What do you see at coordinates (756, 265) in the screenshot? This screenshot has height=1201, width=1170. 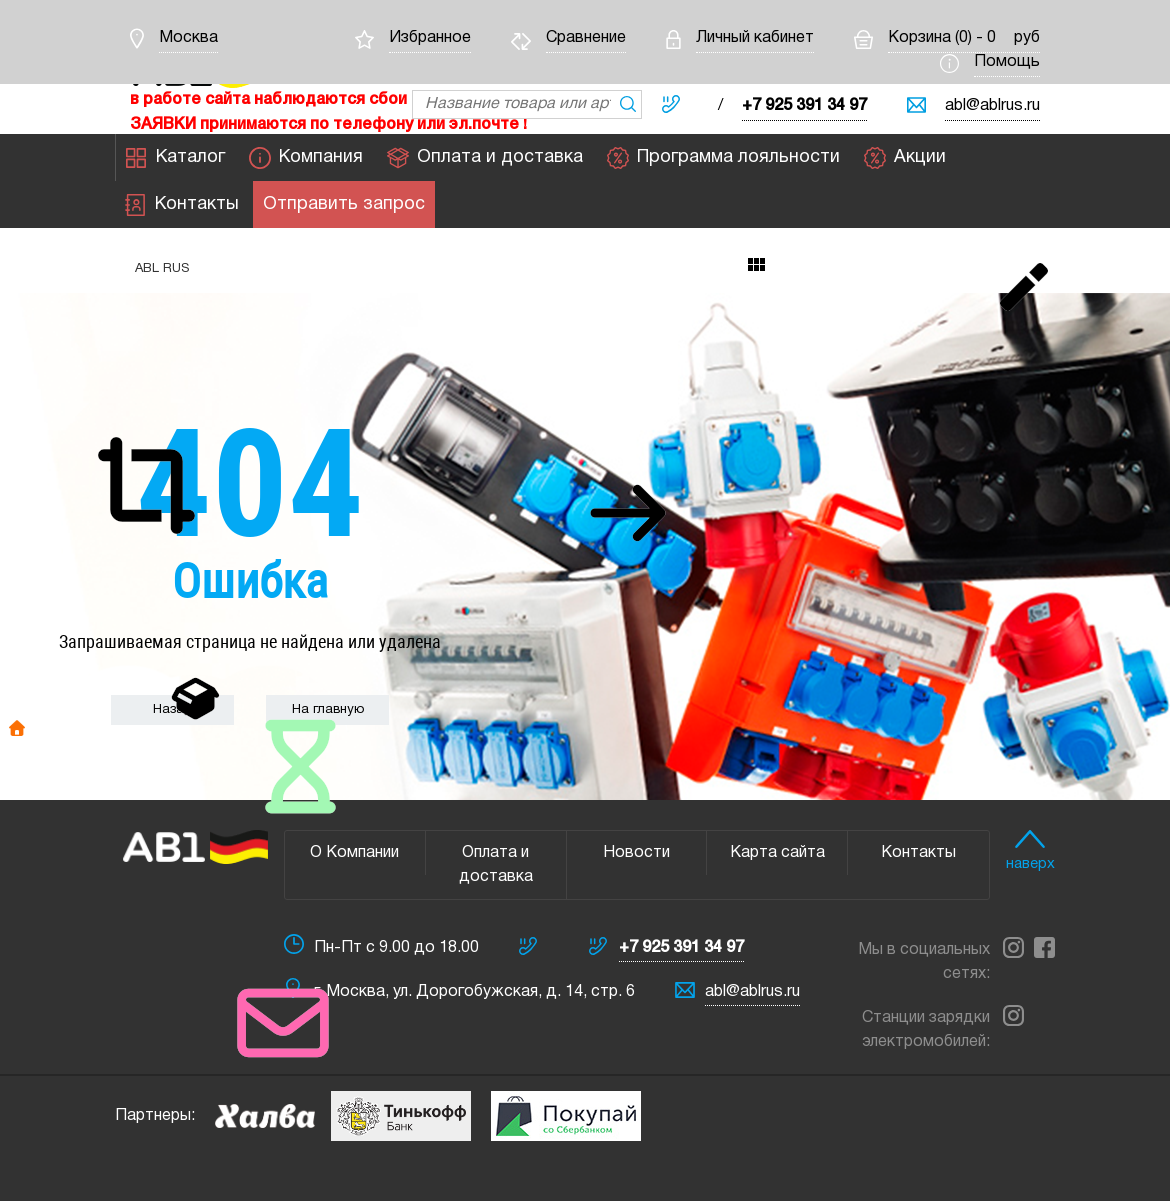 I see `switch to grid view` at bounding box center [756, 265].